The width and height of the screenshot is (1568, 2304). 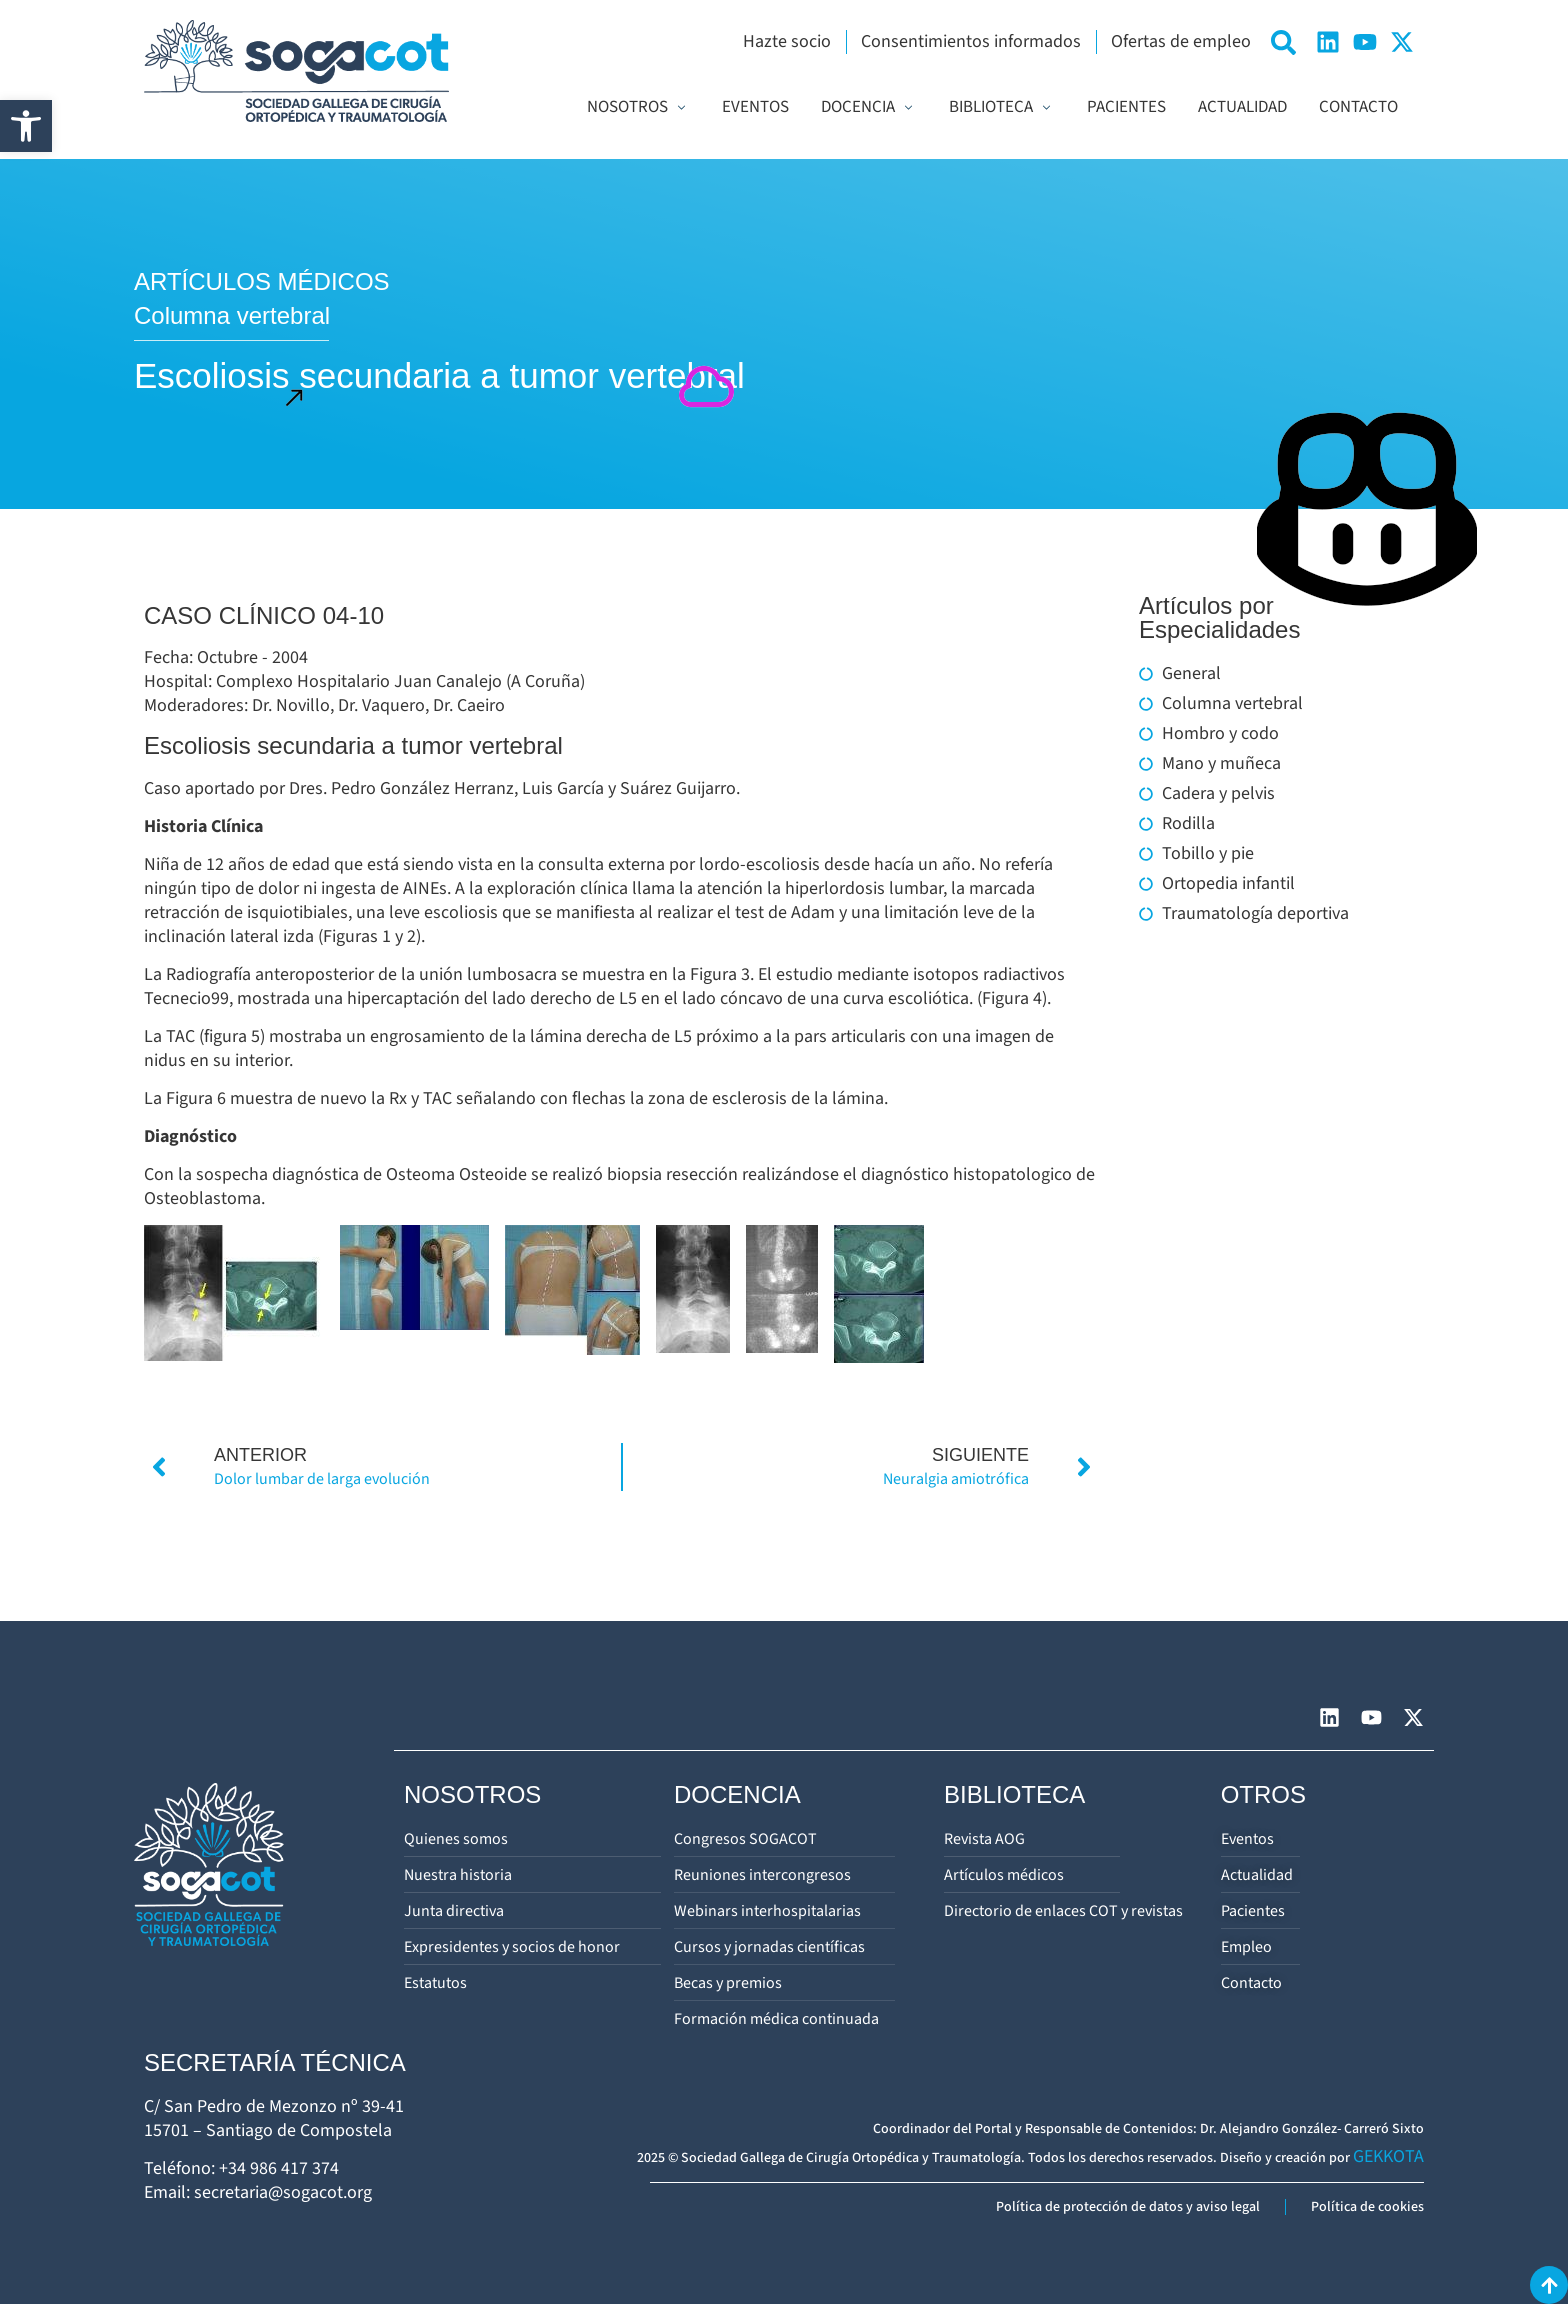 What do you see at coordinates (706, 386) in the screenshot?
I see `cloud storage or sync status` at bounding box center [706, 386].